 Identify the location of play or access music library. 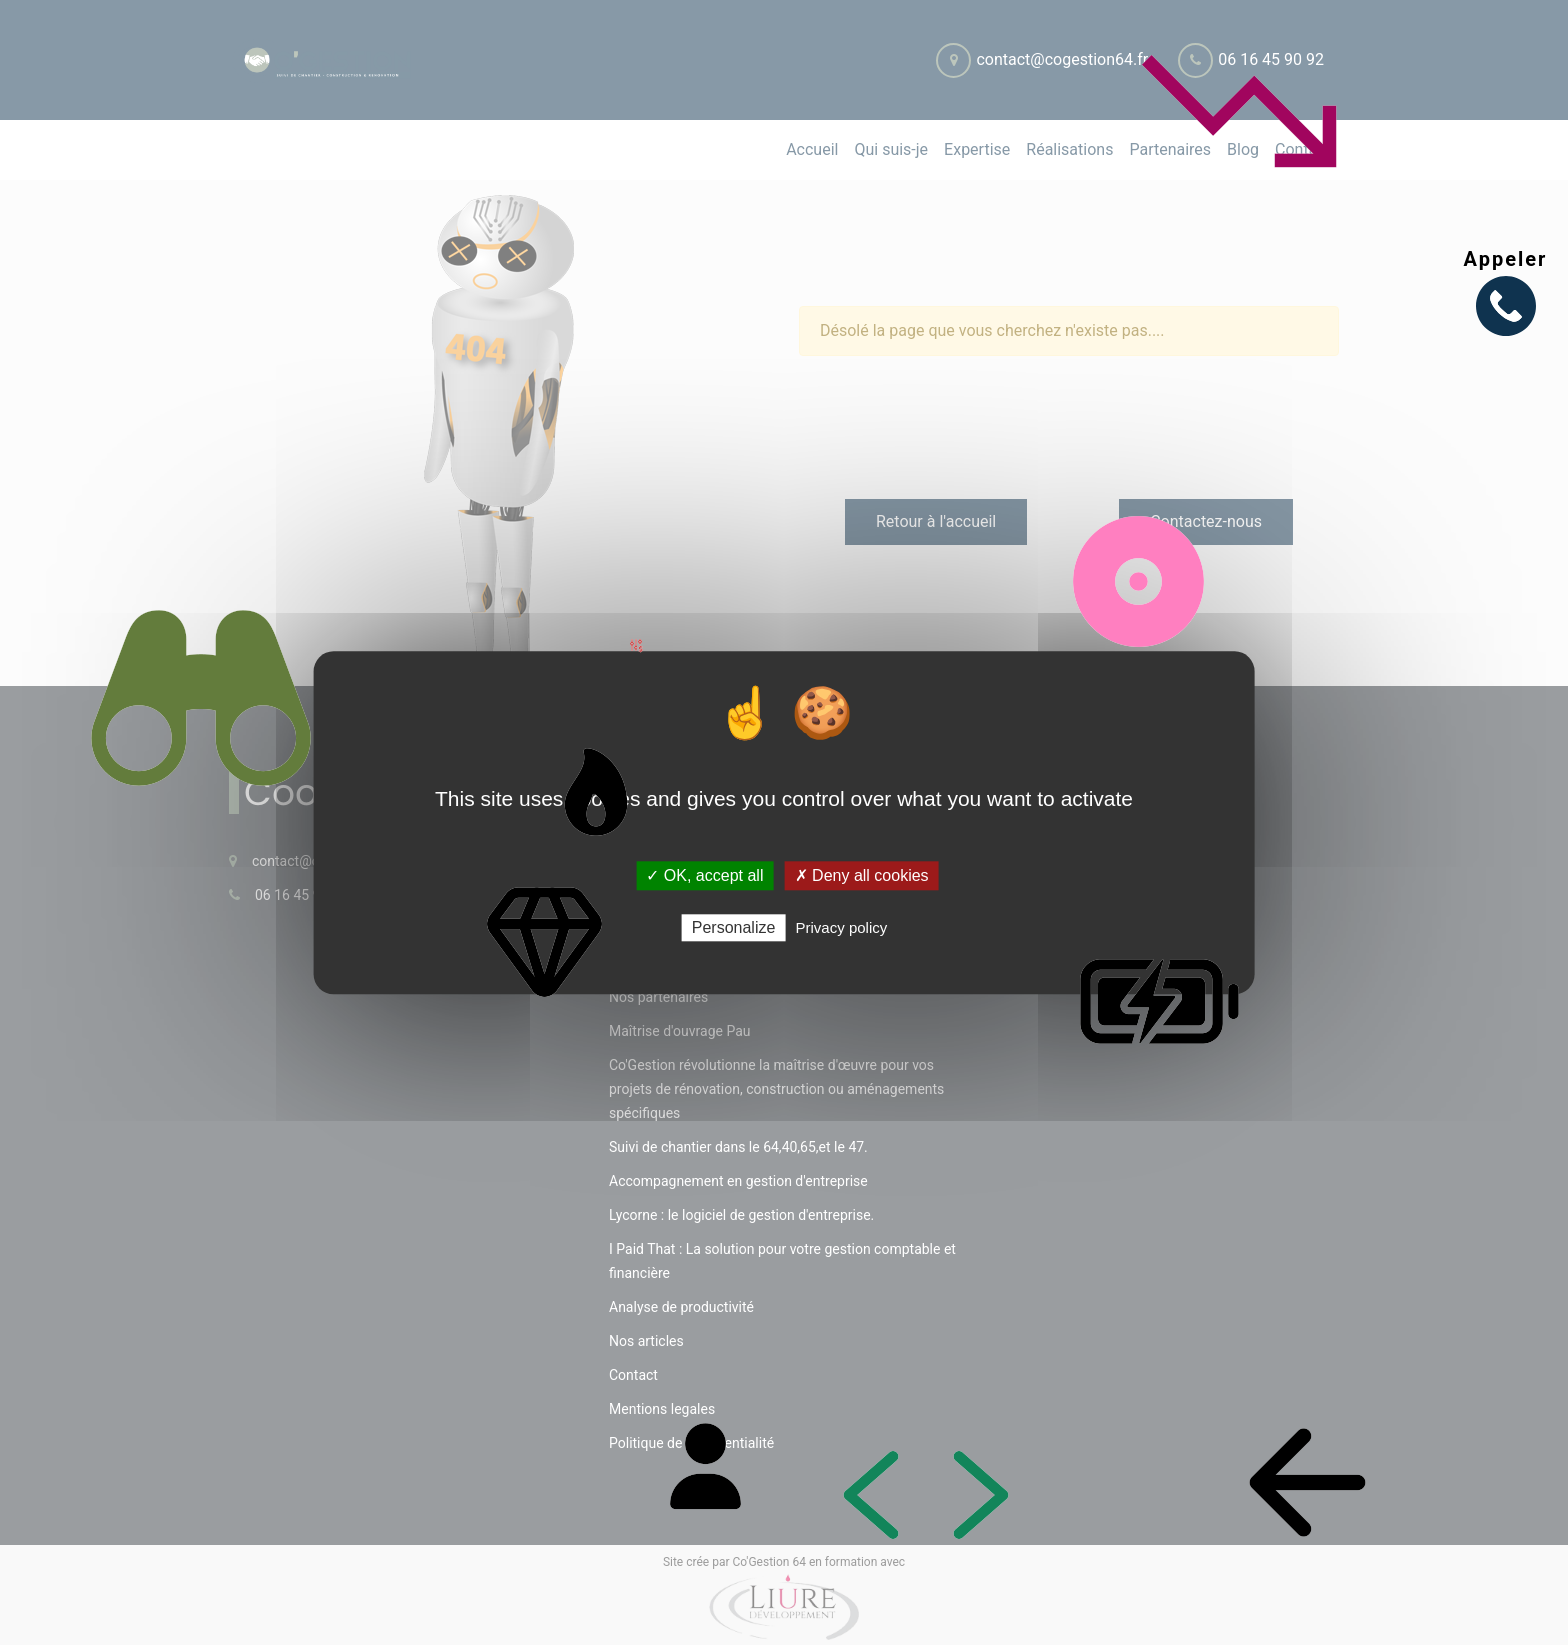
(1138, 581).